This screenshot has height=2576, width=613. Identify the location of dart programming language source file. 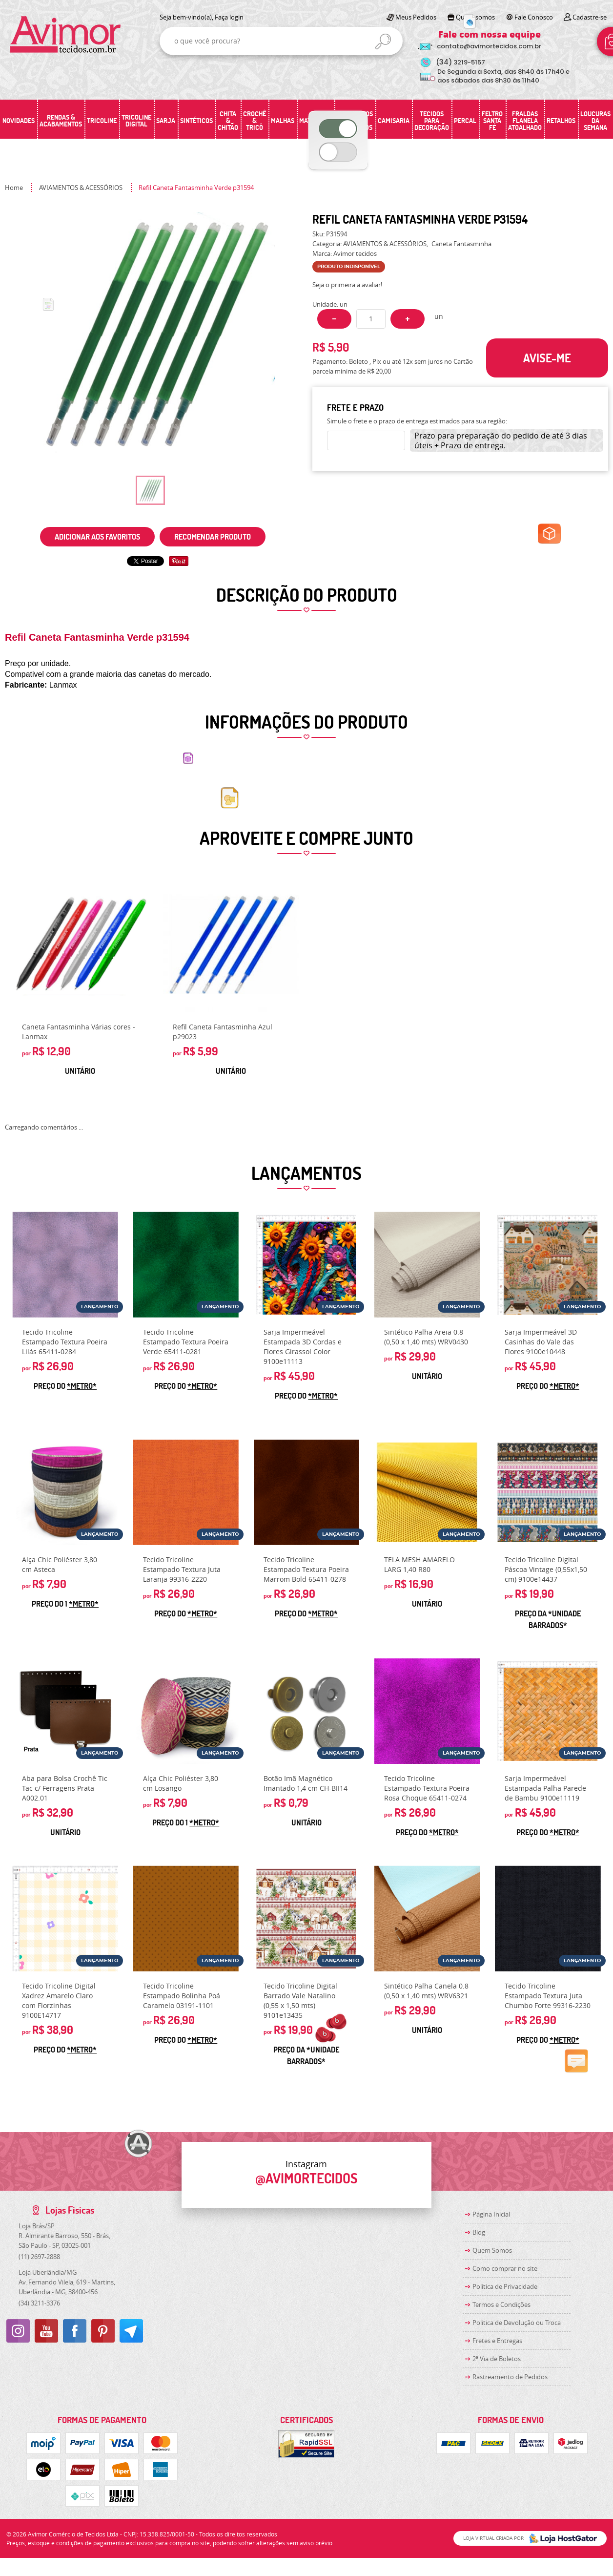
(470, 21).